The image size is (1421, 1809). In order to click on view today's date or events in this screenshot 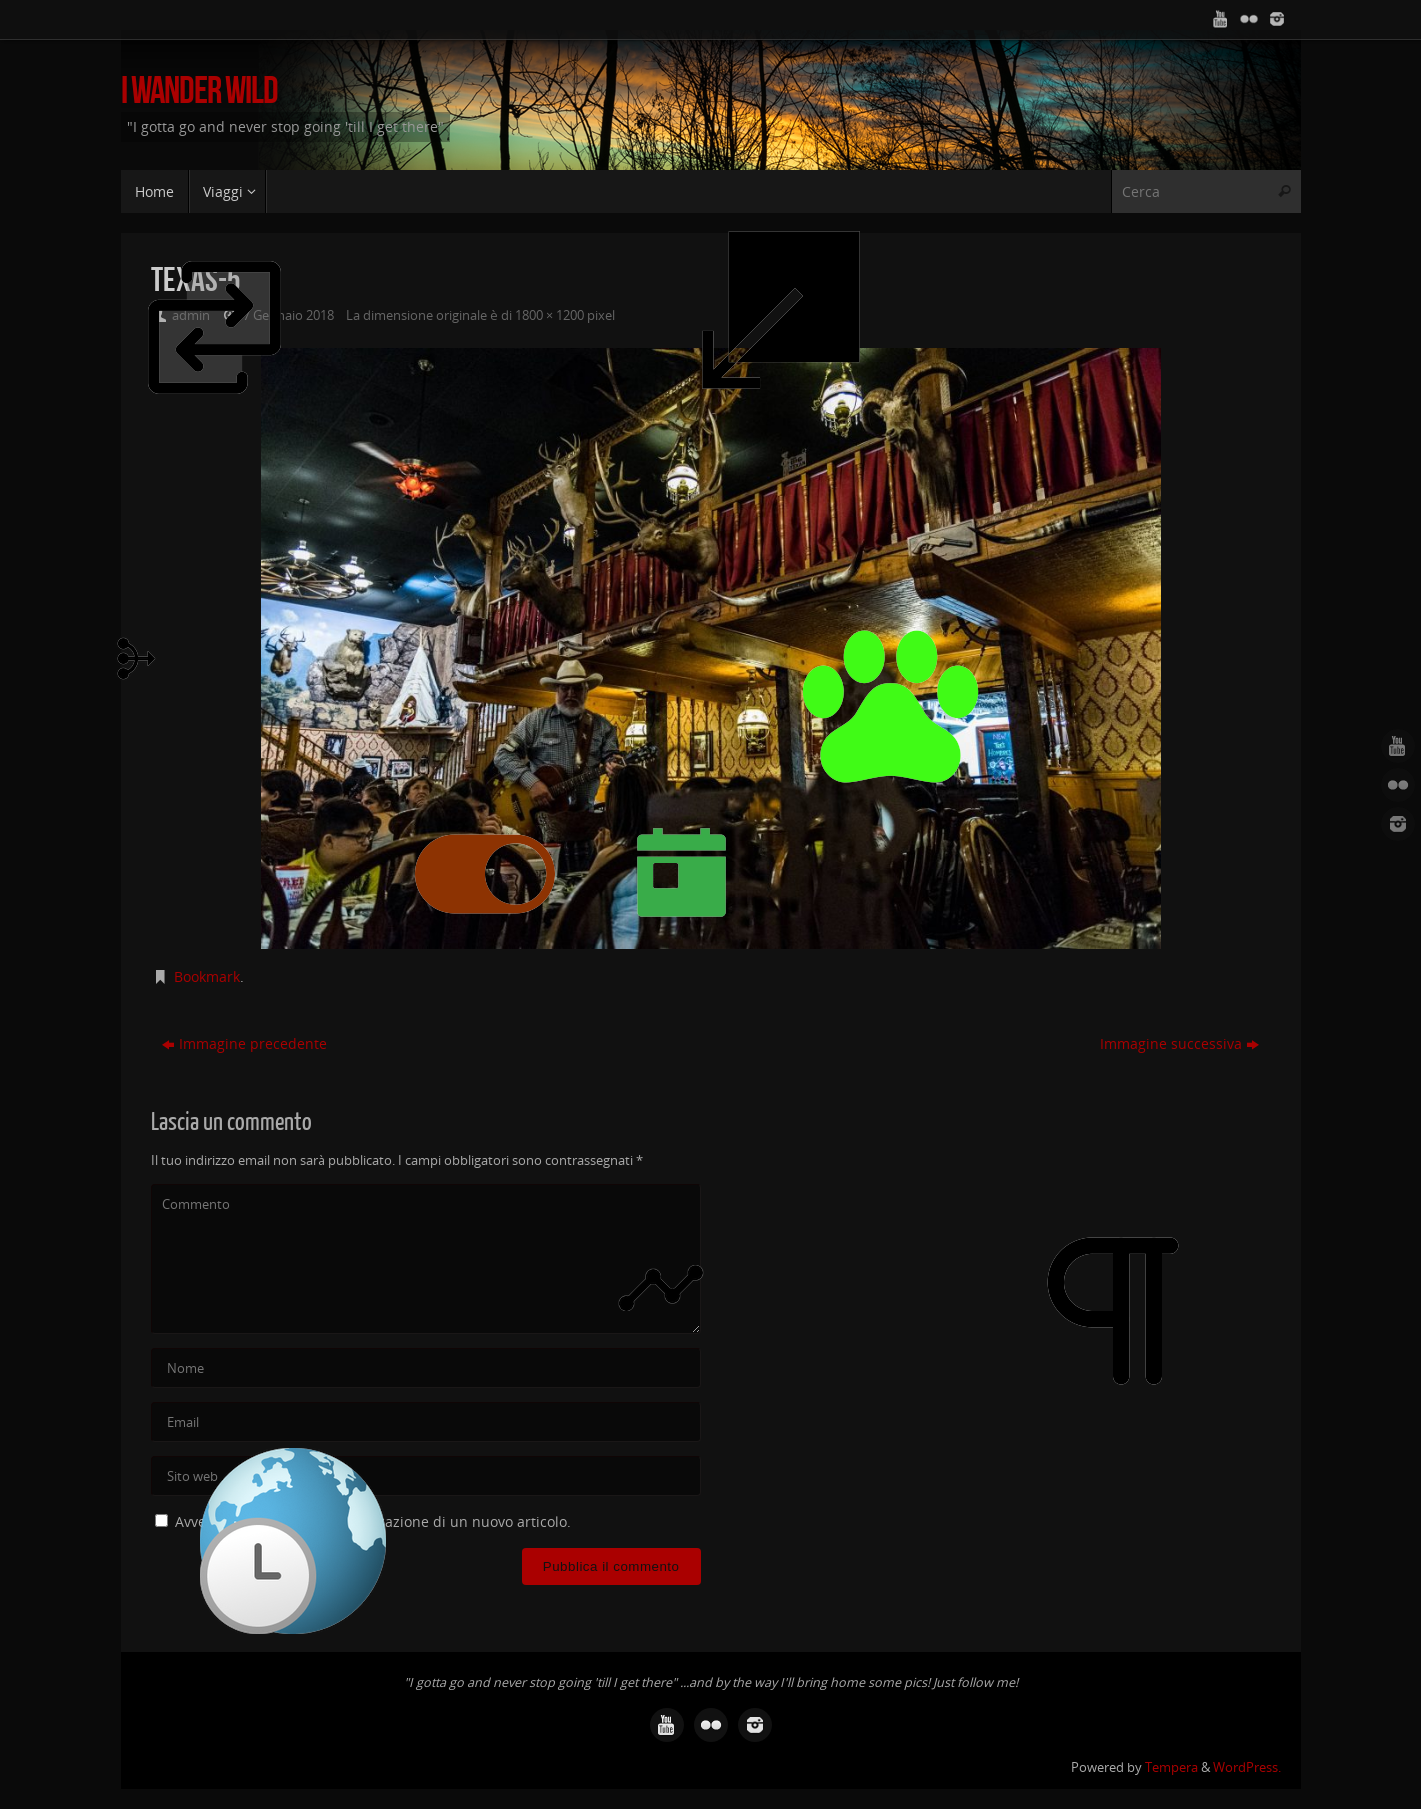, I will do `click(681, 872)`.